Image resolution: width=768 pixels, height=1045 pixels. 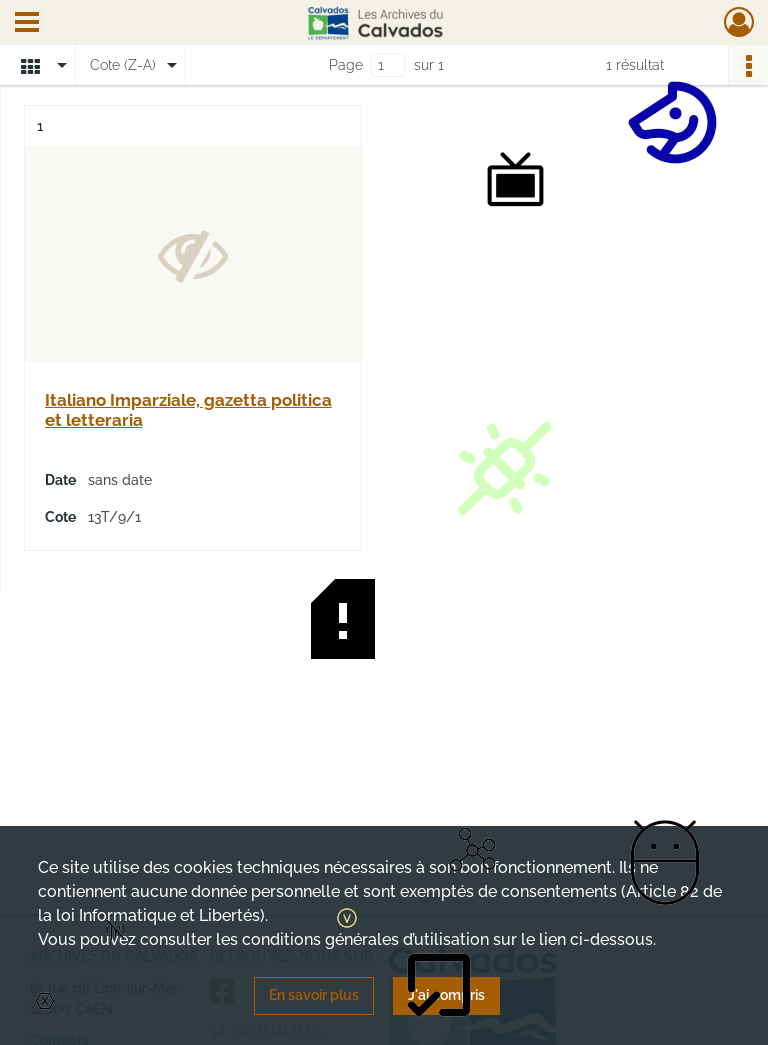 I want to click on indicates an active connection or link, so click(x=504, y=468).